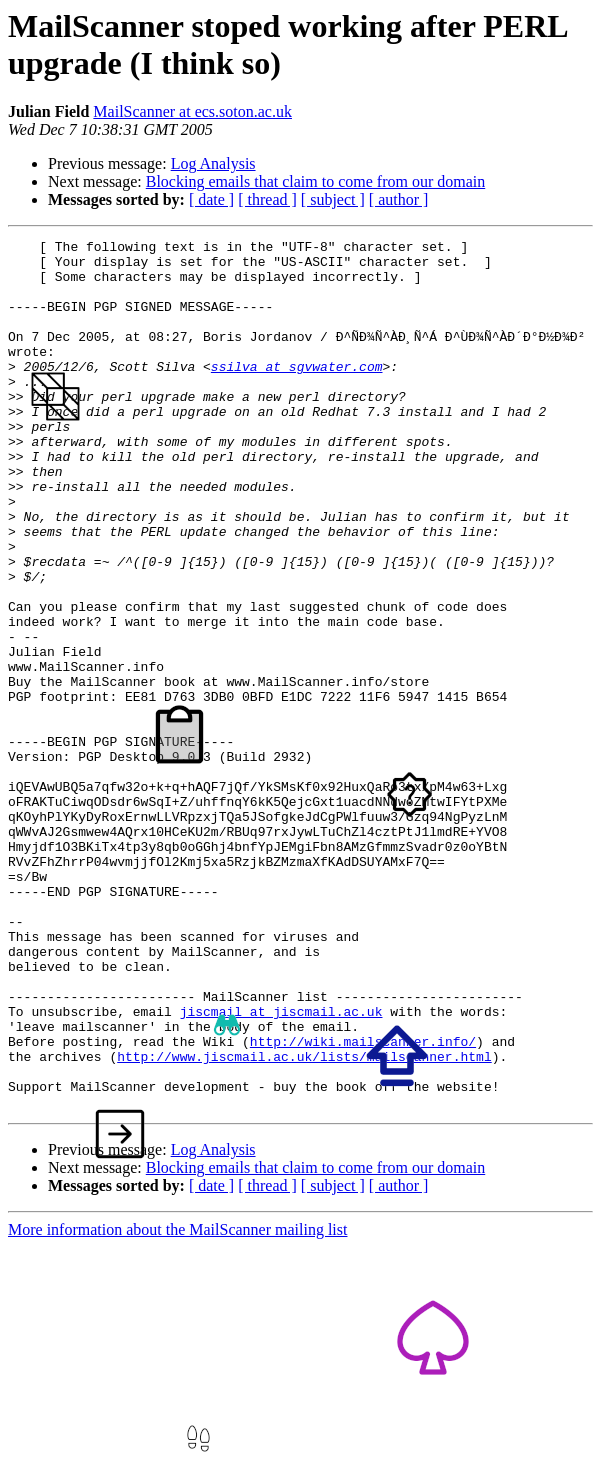  Describe the element at coordinates (227, 1025) in the screenshot. I see `search or explore content` at that location.